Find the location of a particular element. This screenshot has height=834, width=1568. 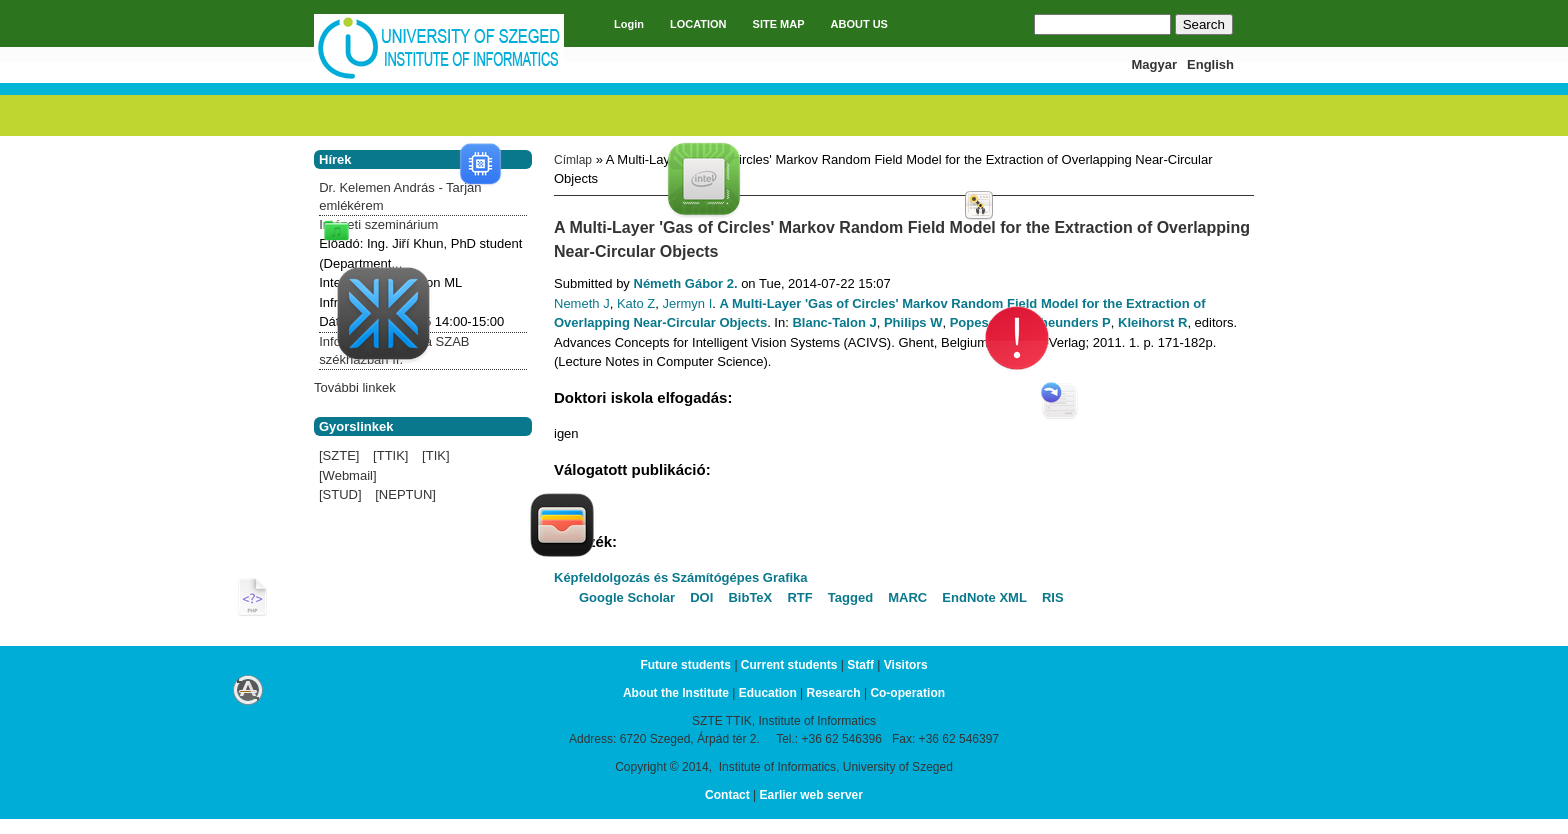

open your music files folder is located at coordinates (336, 230).